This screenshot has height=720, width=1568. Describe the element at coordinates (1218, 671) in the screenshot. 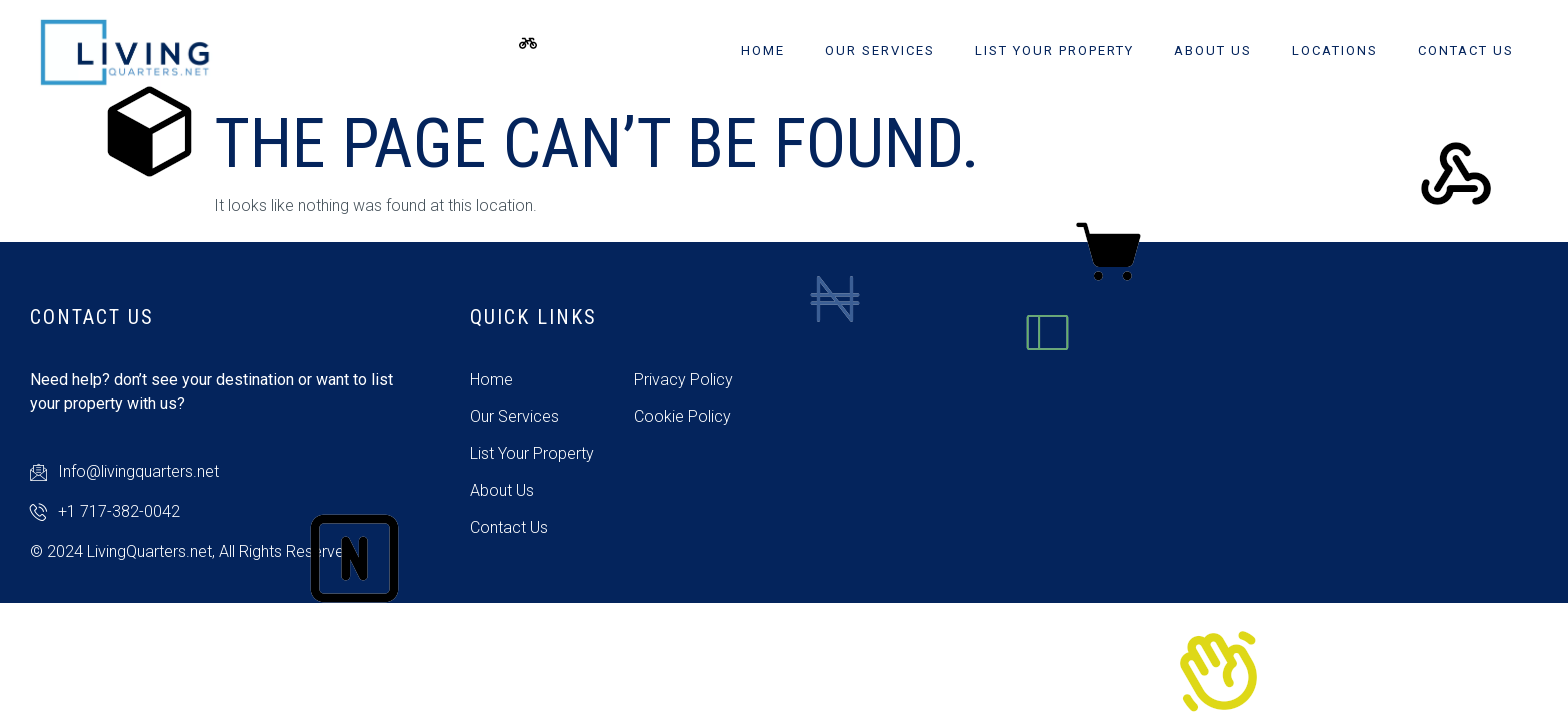

I see `send a greeting or wave to someone` at that location.